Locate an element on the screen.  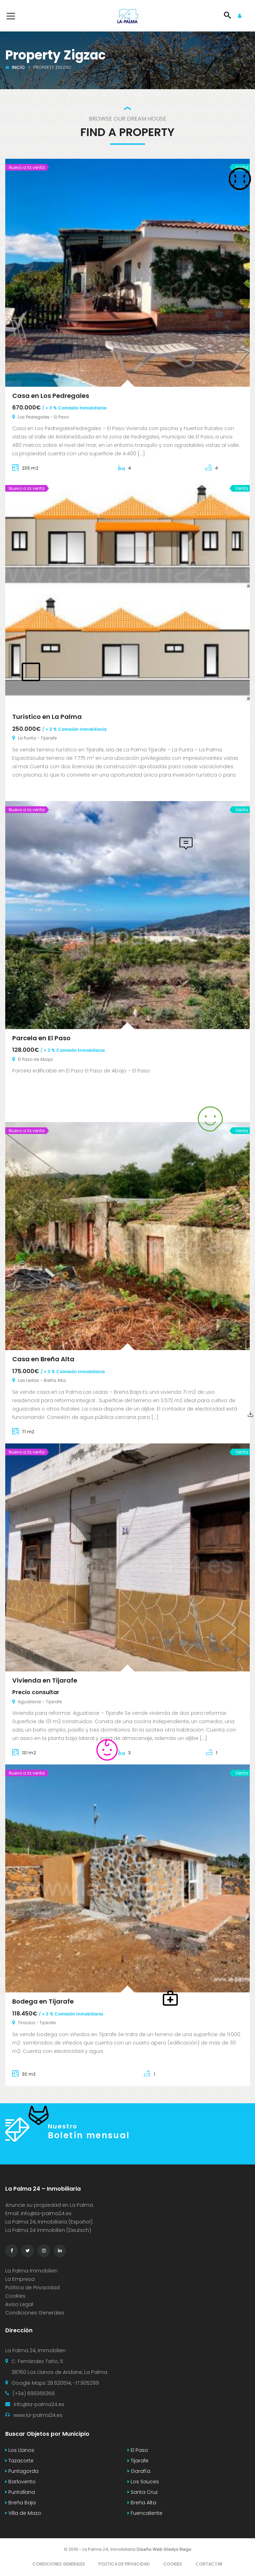
stop or halt media playback is located at coordinates (31, 672).